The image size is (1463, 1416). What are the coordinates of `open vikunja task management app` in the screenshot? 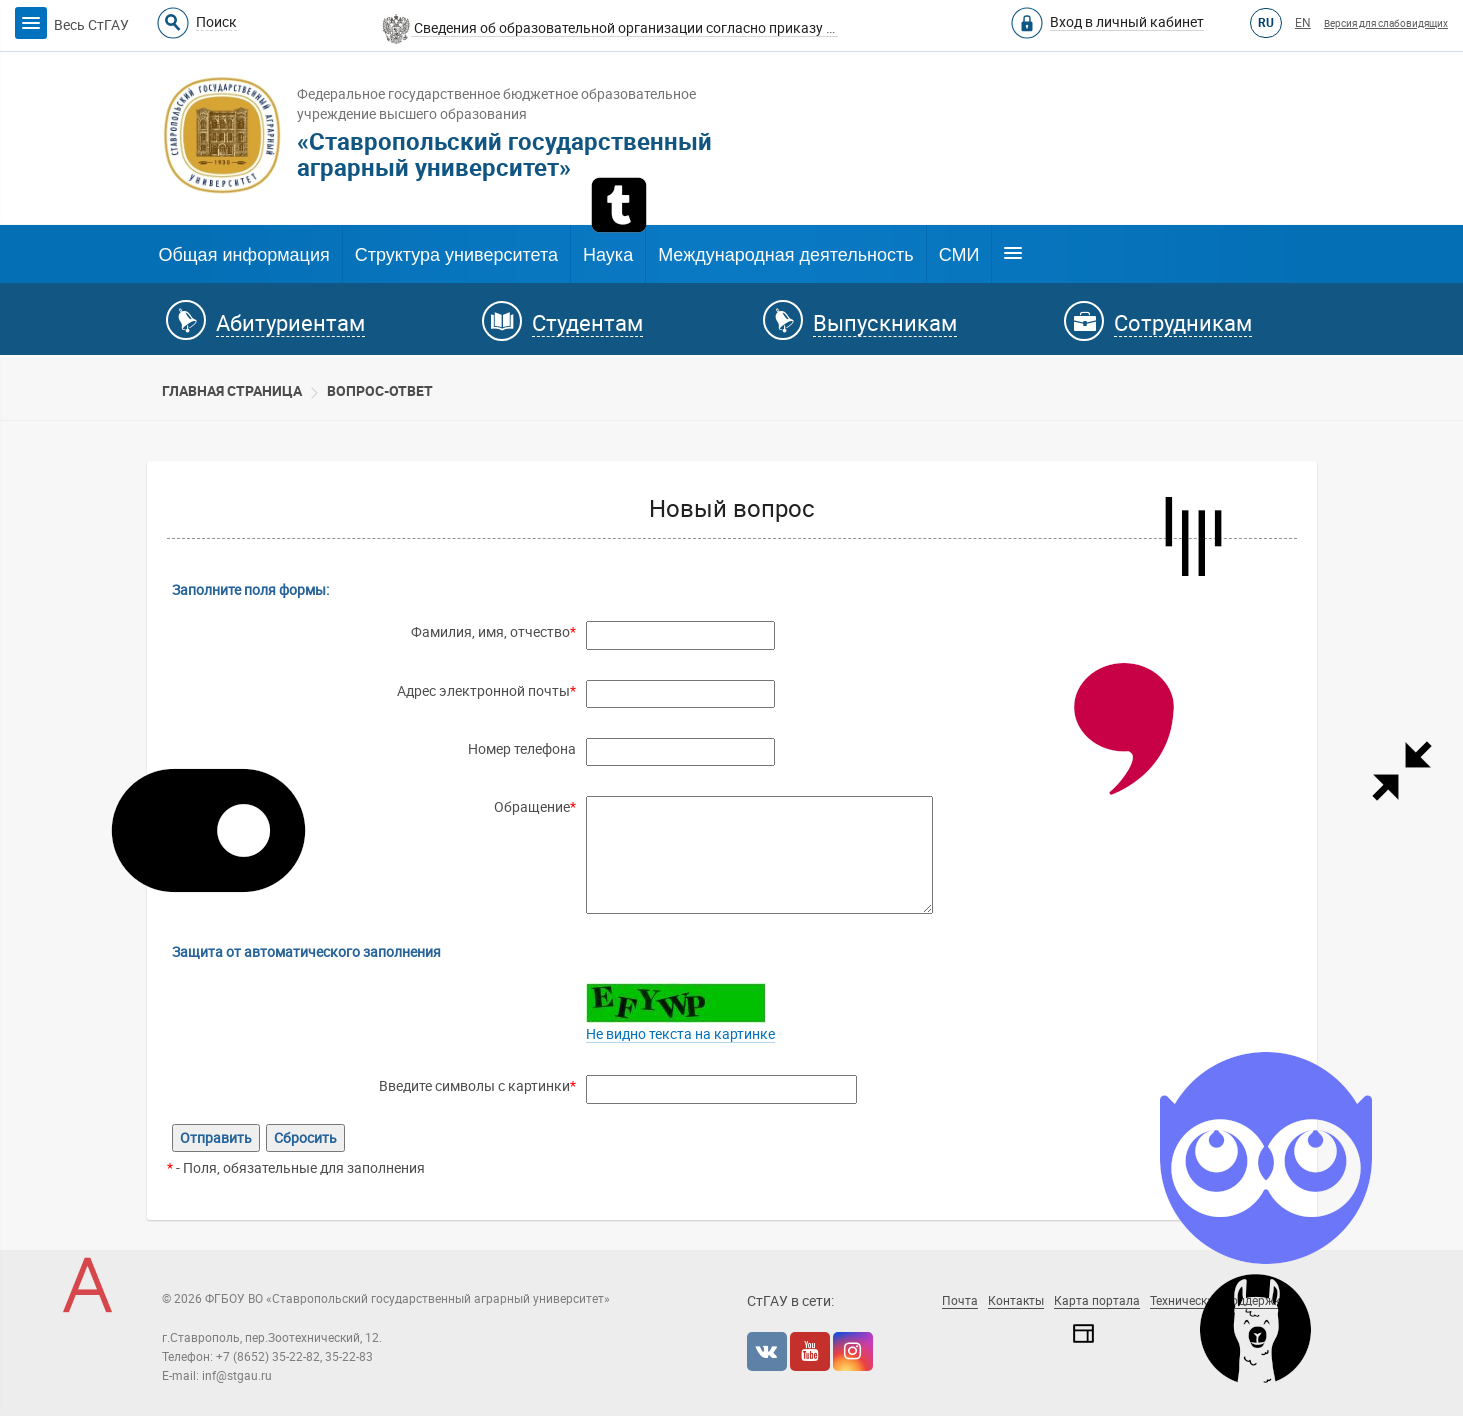 It's located at (1255, 1328).